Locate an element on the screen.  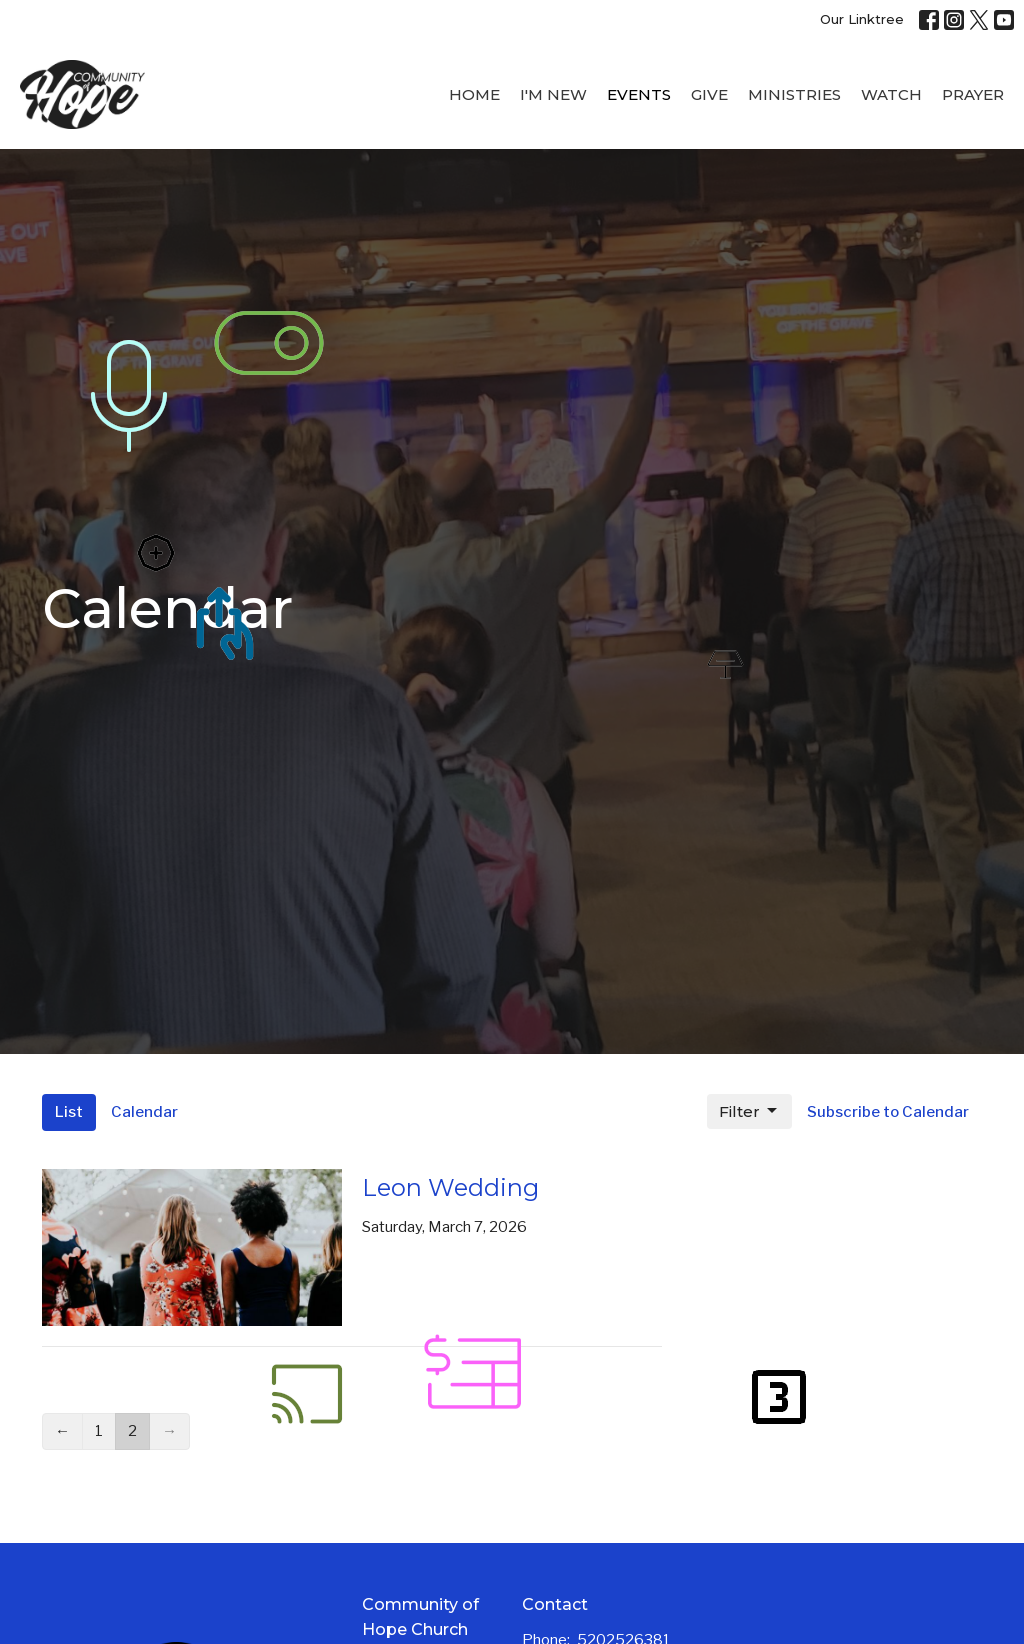
access presentation mode is located at coordinates (725, 664).